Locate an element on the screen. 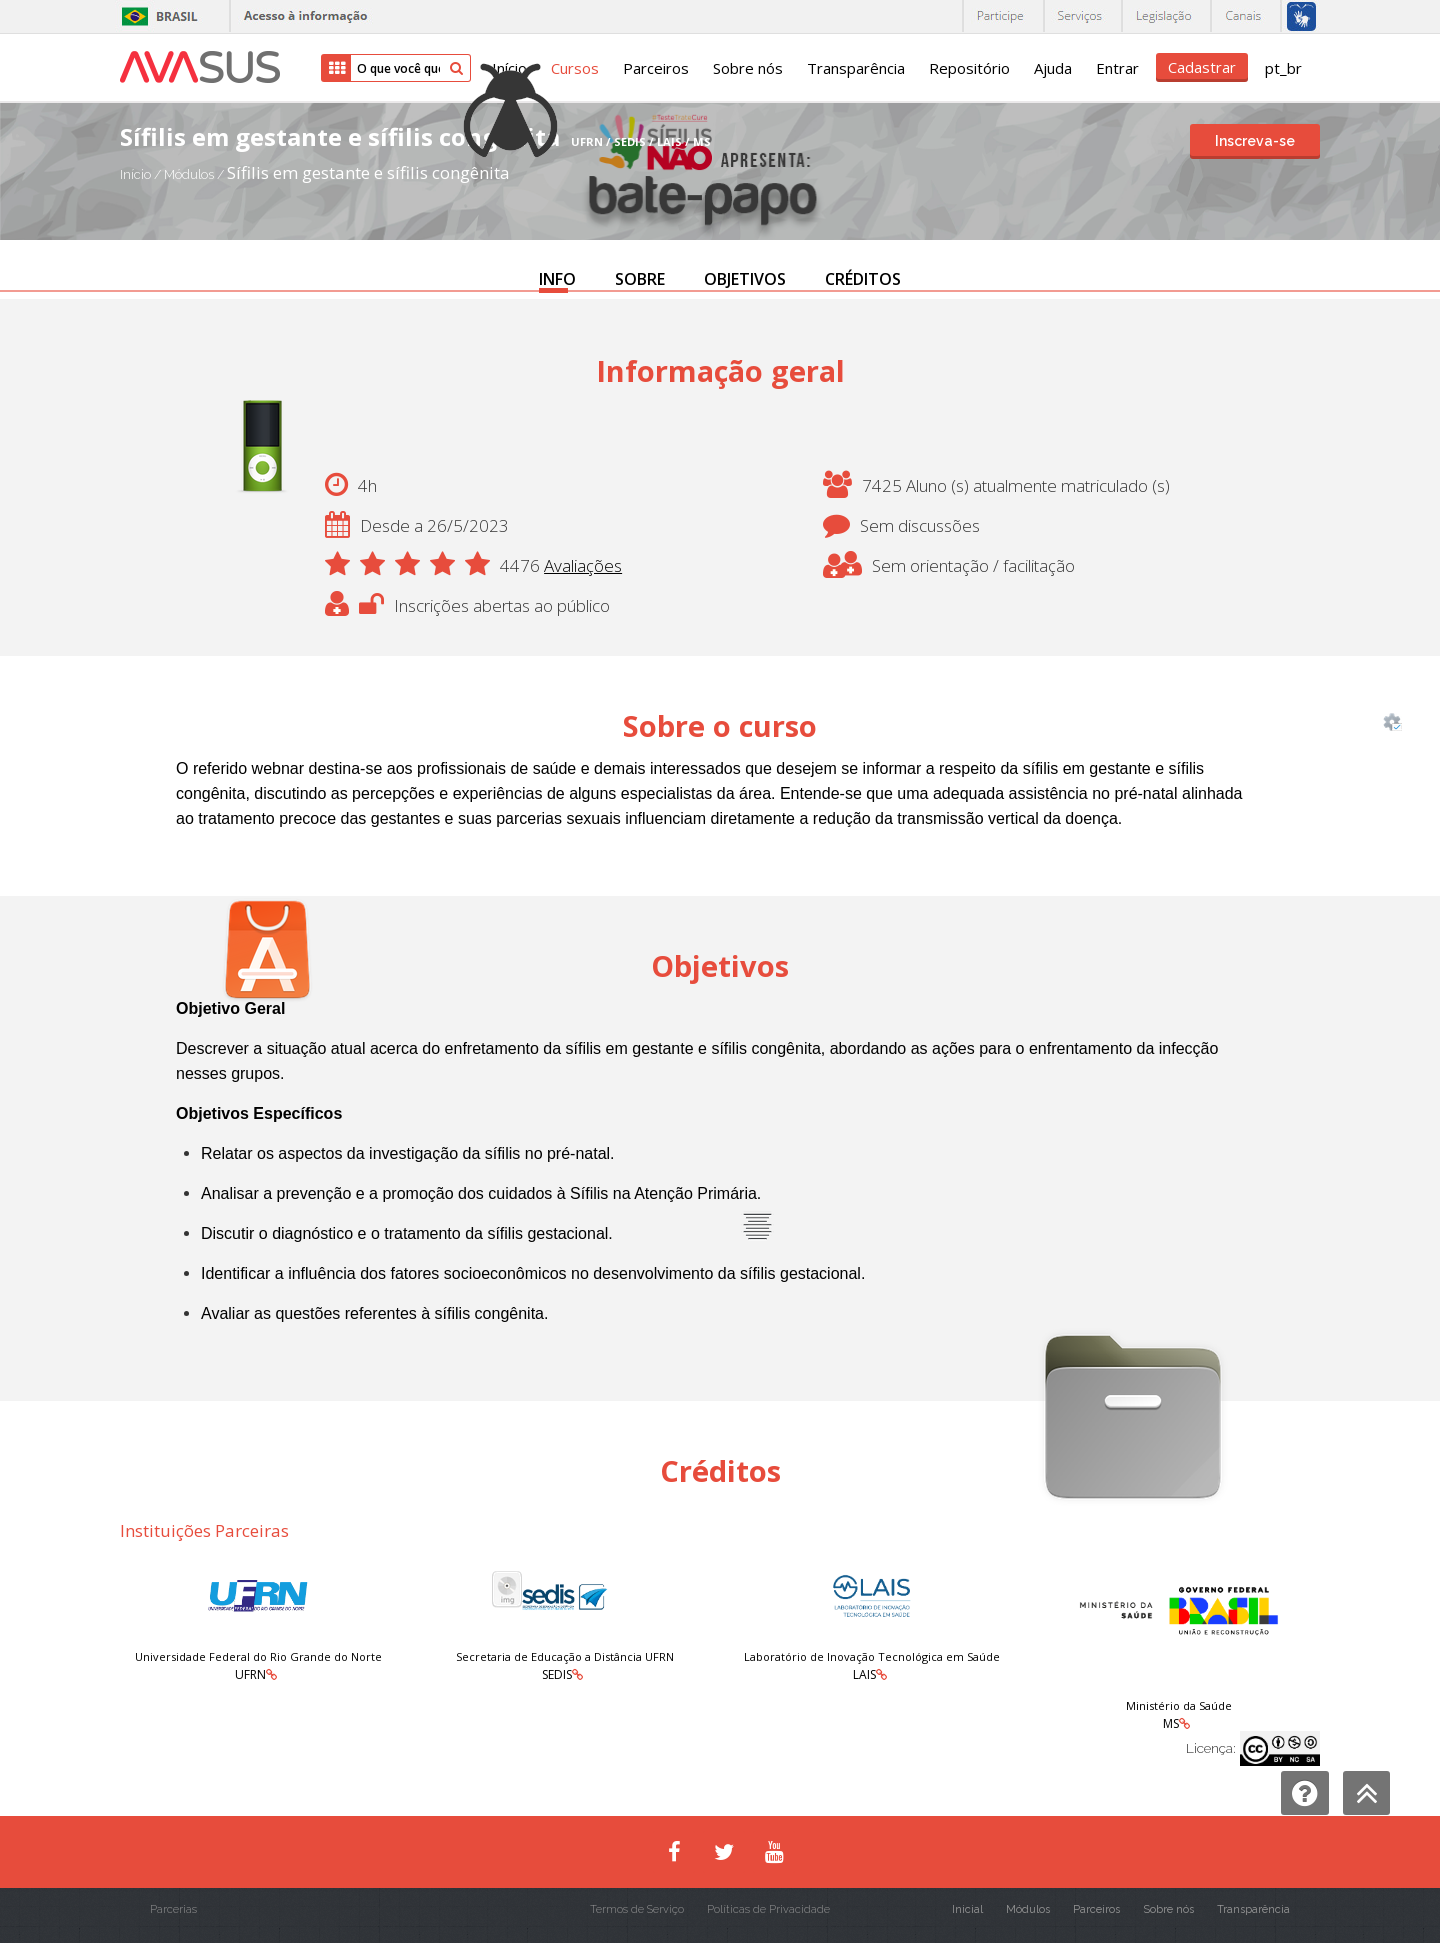 The image size is (1440, 1943). open the app store to browse and download applications is located at coordinates (267, 949).